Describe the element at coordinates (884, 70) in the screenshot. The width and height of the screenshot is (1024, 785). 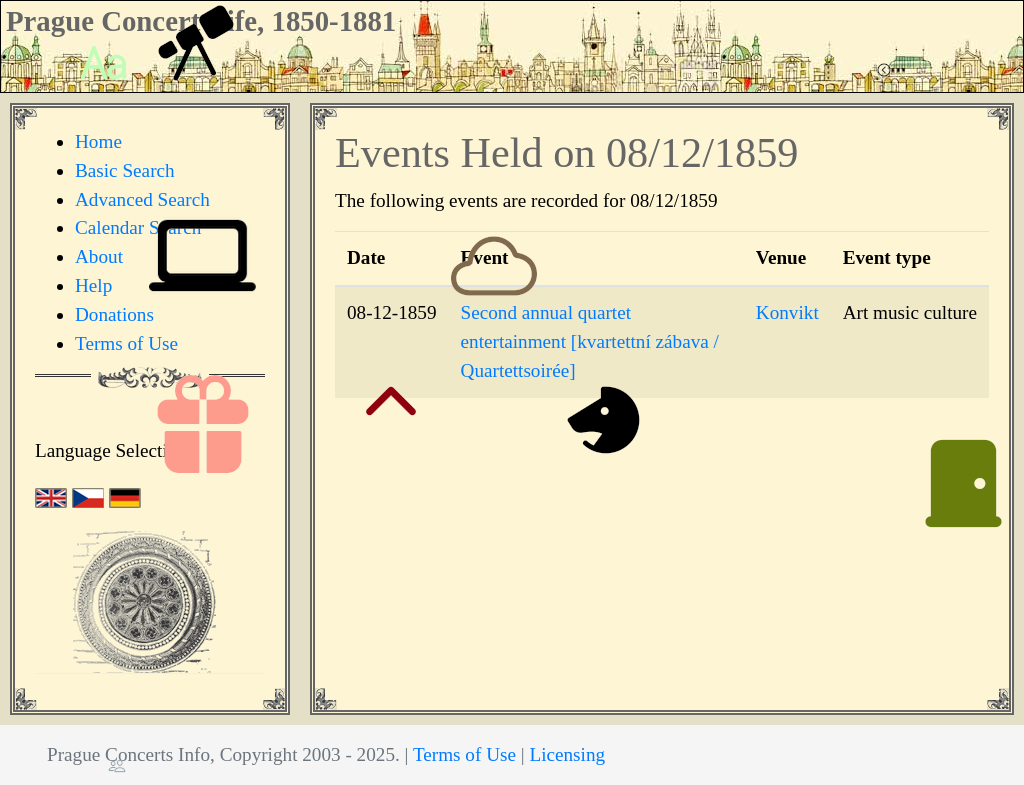
I see `go back to the previous screen` at that location.